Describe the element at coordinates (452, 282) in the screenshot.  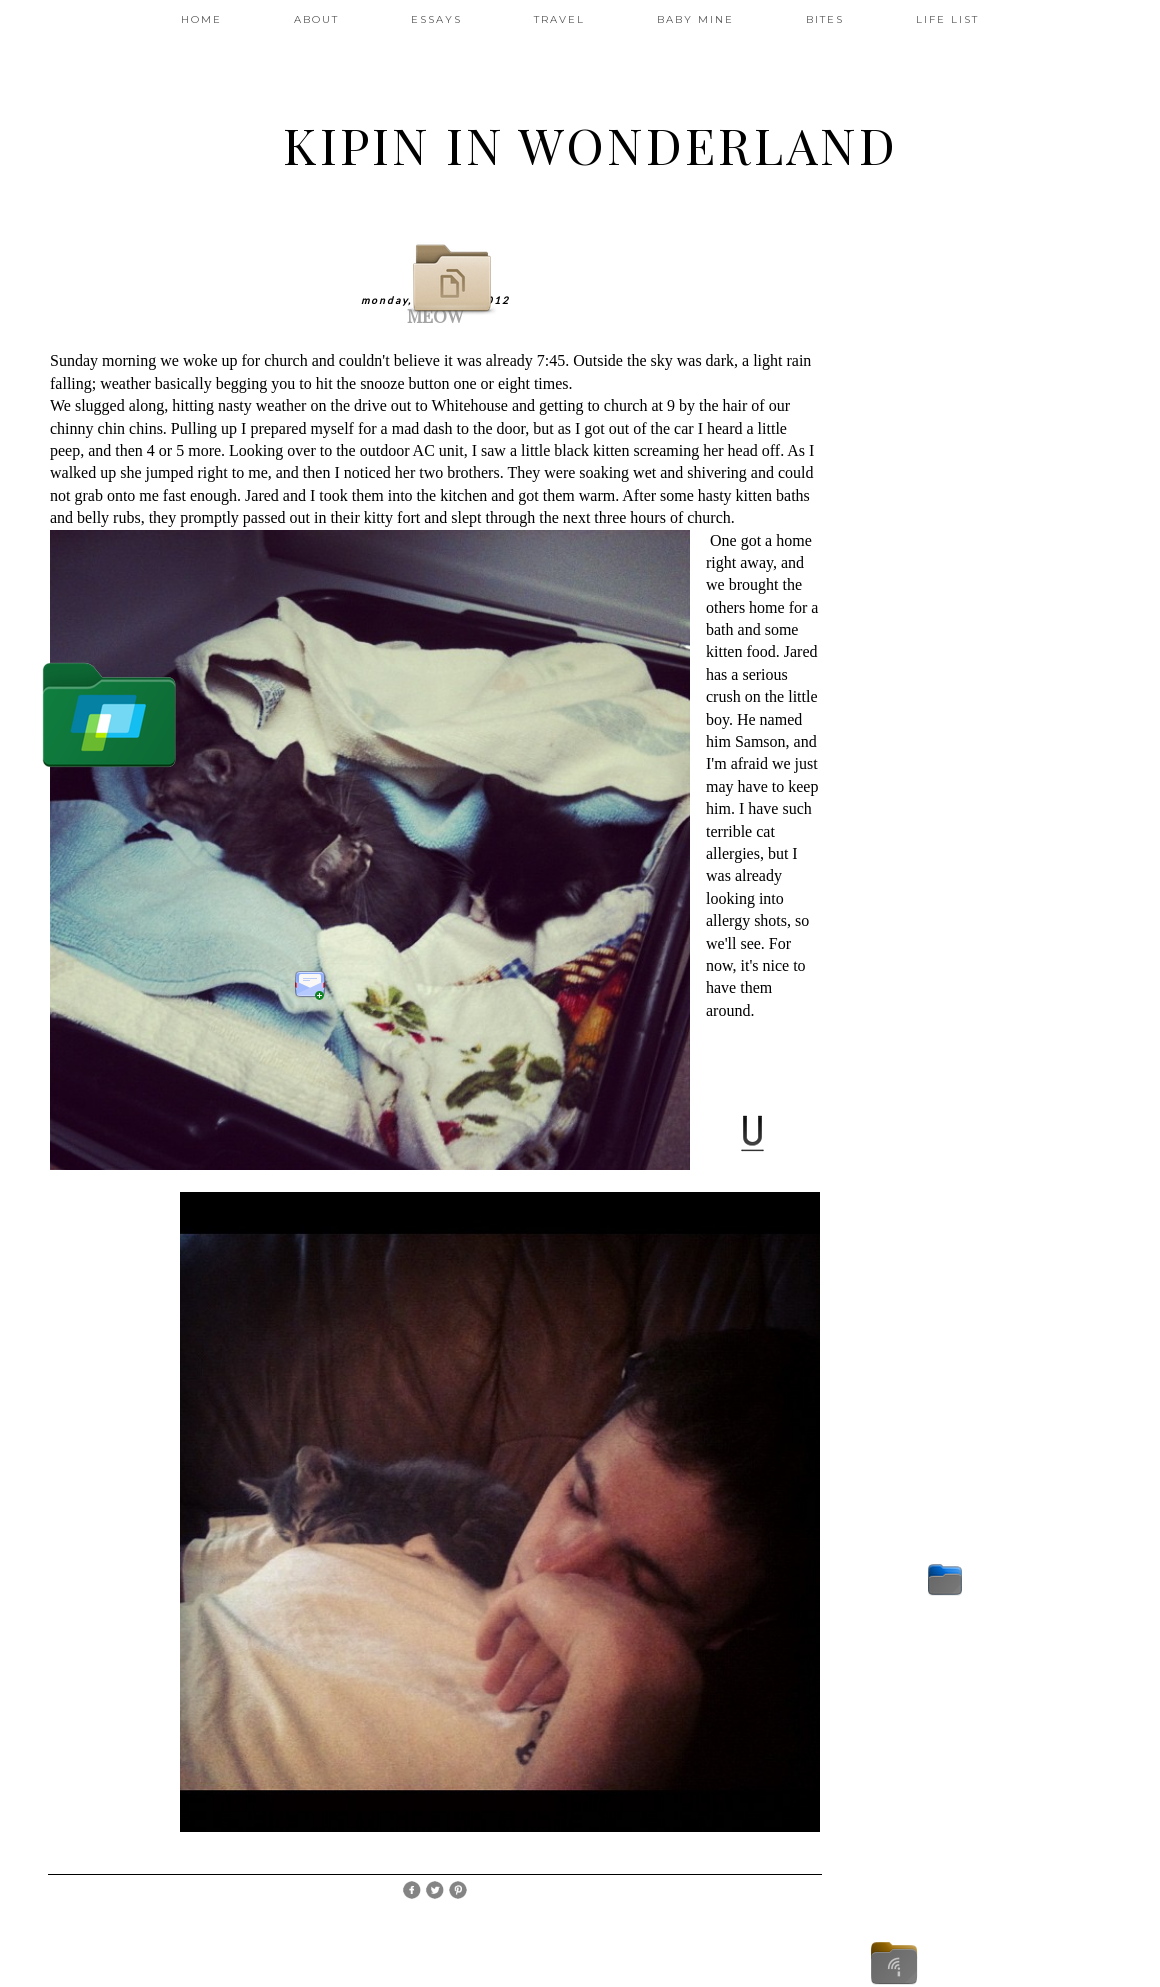
I see `open your documents folder` at that location.